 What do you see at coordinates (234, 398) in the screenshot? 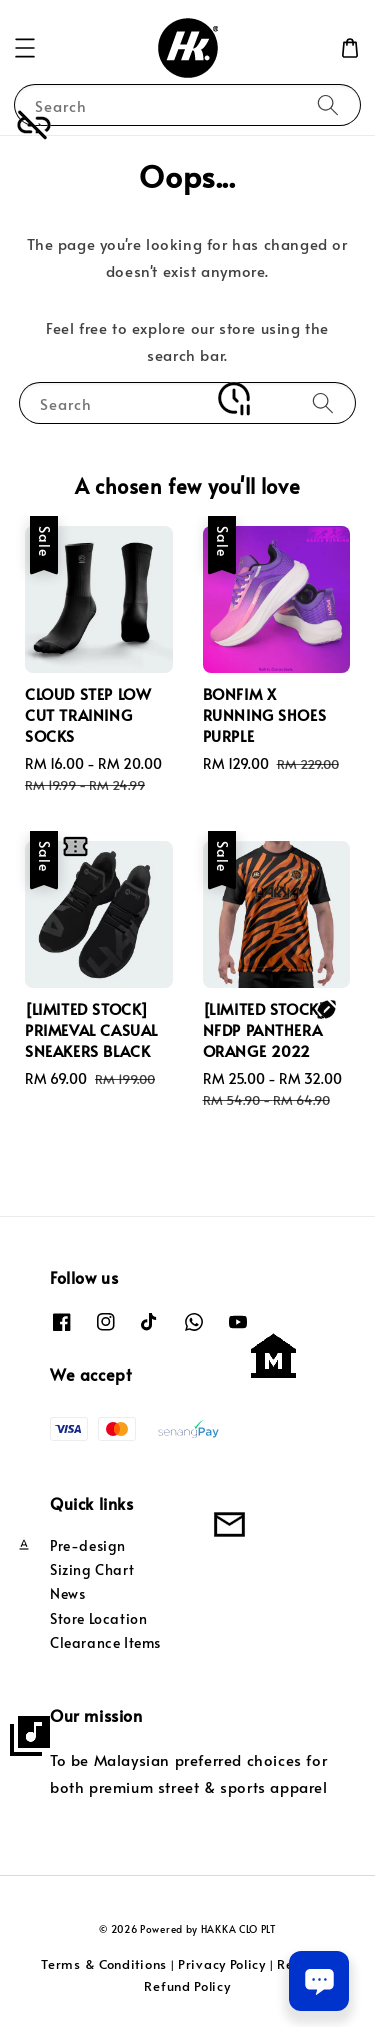
I see `pause a timer or countdown` at bounding box center [234, 398].